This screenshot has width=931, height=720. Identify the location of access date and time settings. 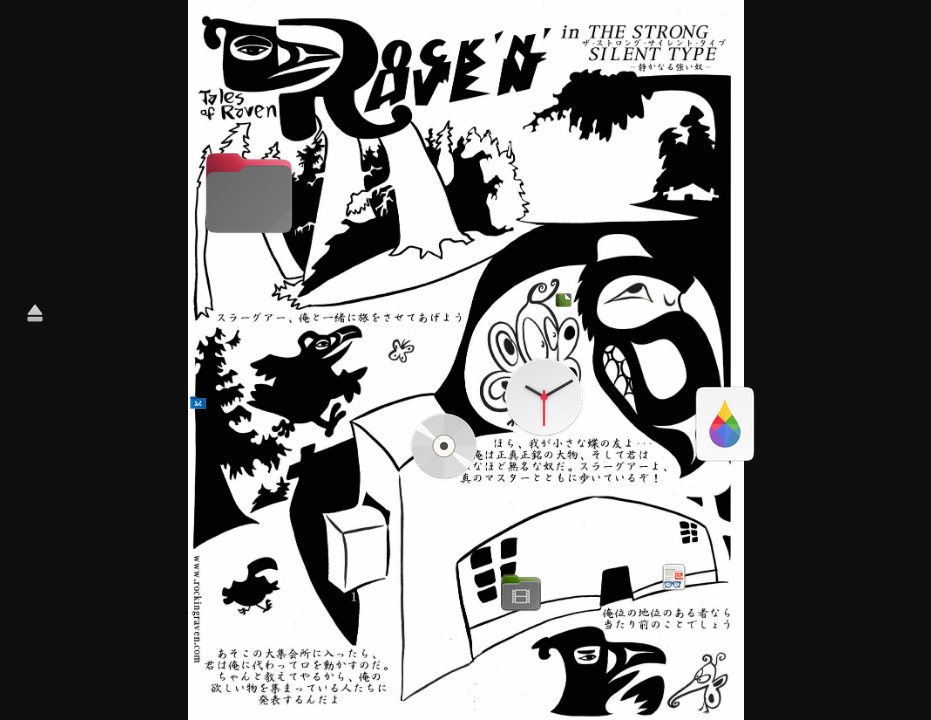
(544, 397).